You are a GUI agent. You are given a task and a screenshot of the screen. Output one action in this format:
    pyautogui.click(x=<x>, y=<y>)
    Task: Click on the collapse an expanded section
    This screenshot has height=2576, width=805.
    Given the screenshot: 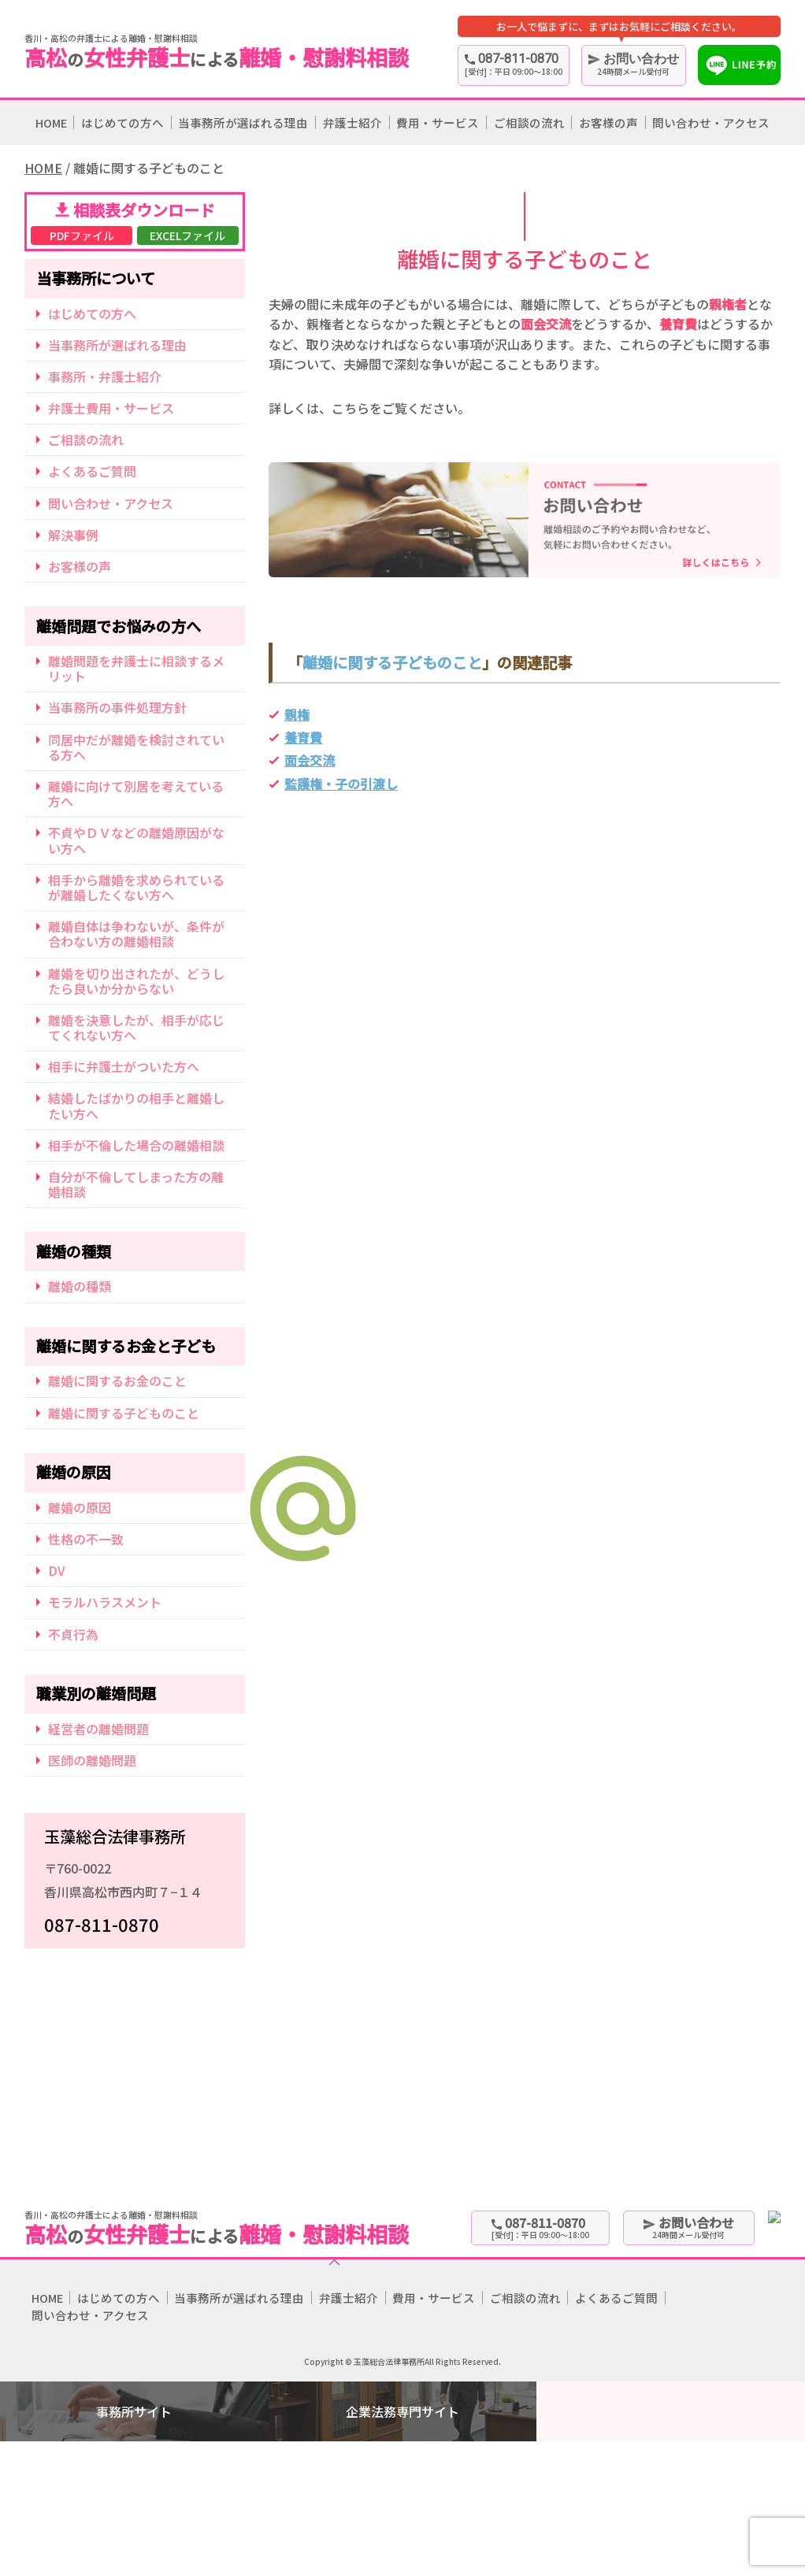 What is the action you would take?
    pyautogui.click(x=334, y=2262)
    